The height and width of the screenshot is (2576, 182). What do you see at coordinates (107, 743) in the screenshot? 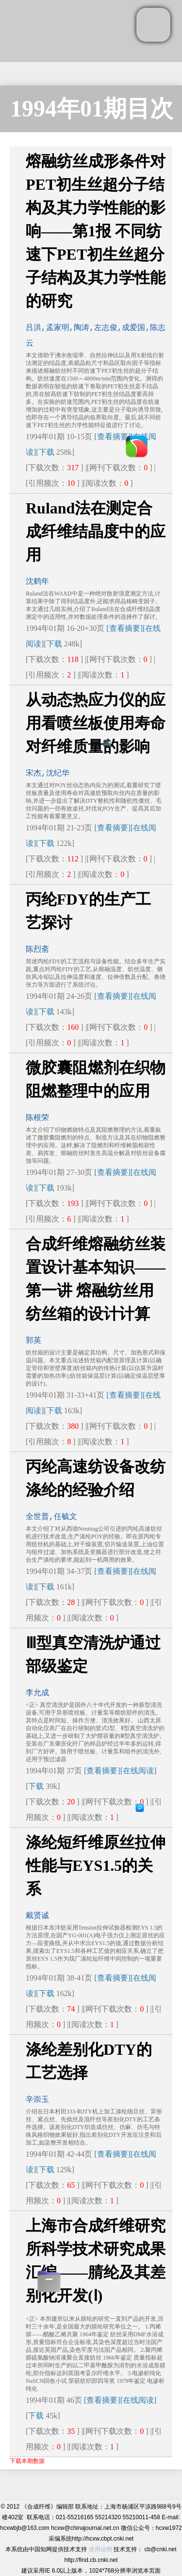
I see `open AdwSteamGtk to customize Steam's appearance` at bounding box center [107, 743].